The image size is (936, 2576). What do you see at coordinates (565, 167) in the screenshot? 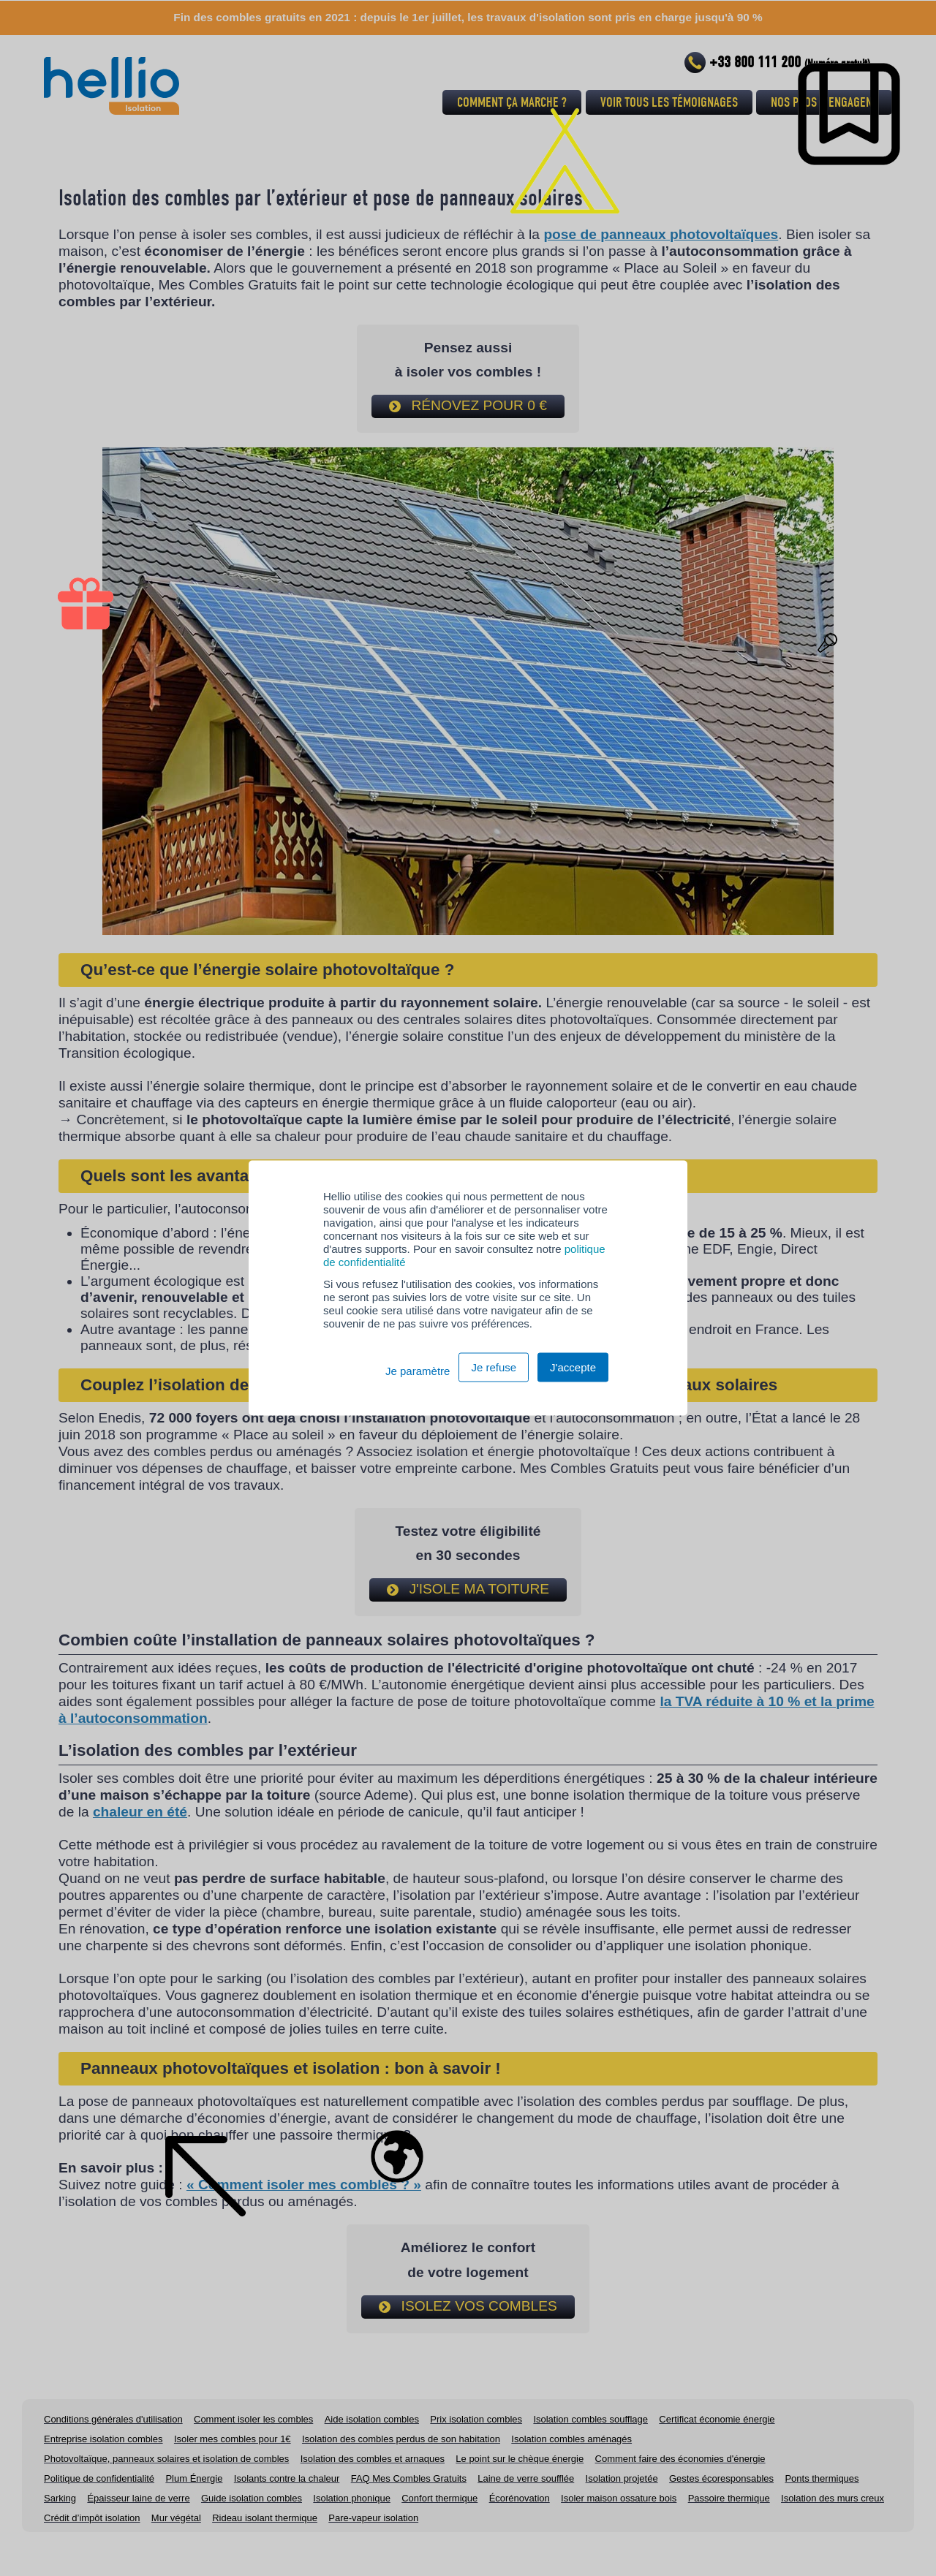
I see `access camping or outdoor accommodation options` at bounding box center [565, 167].